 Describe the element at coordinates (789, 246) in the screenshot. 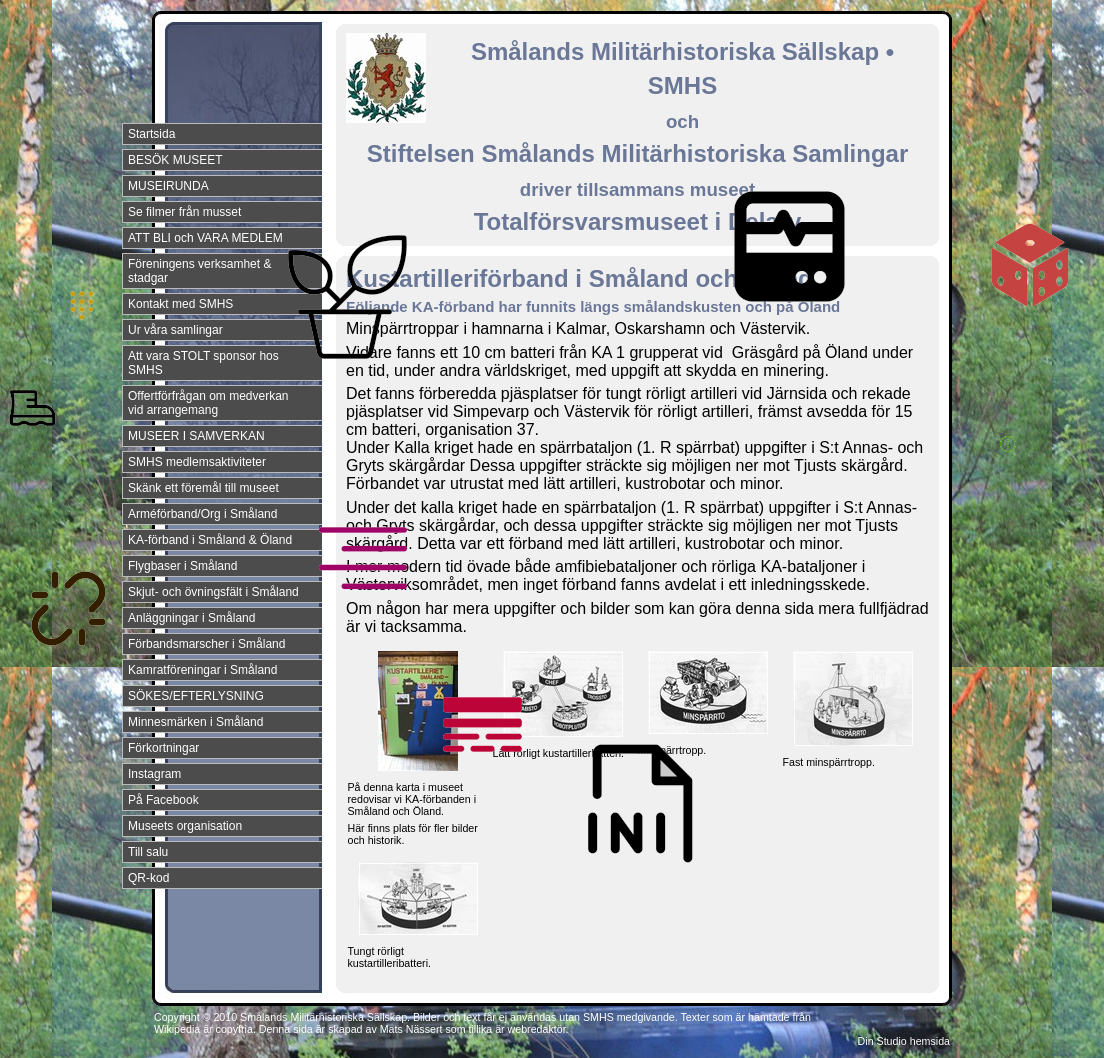

I see `view heart rate or vital signs monitor` at that location.